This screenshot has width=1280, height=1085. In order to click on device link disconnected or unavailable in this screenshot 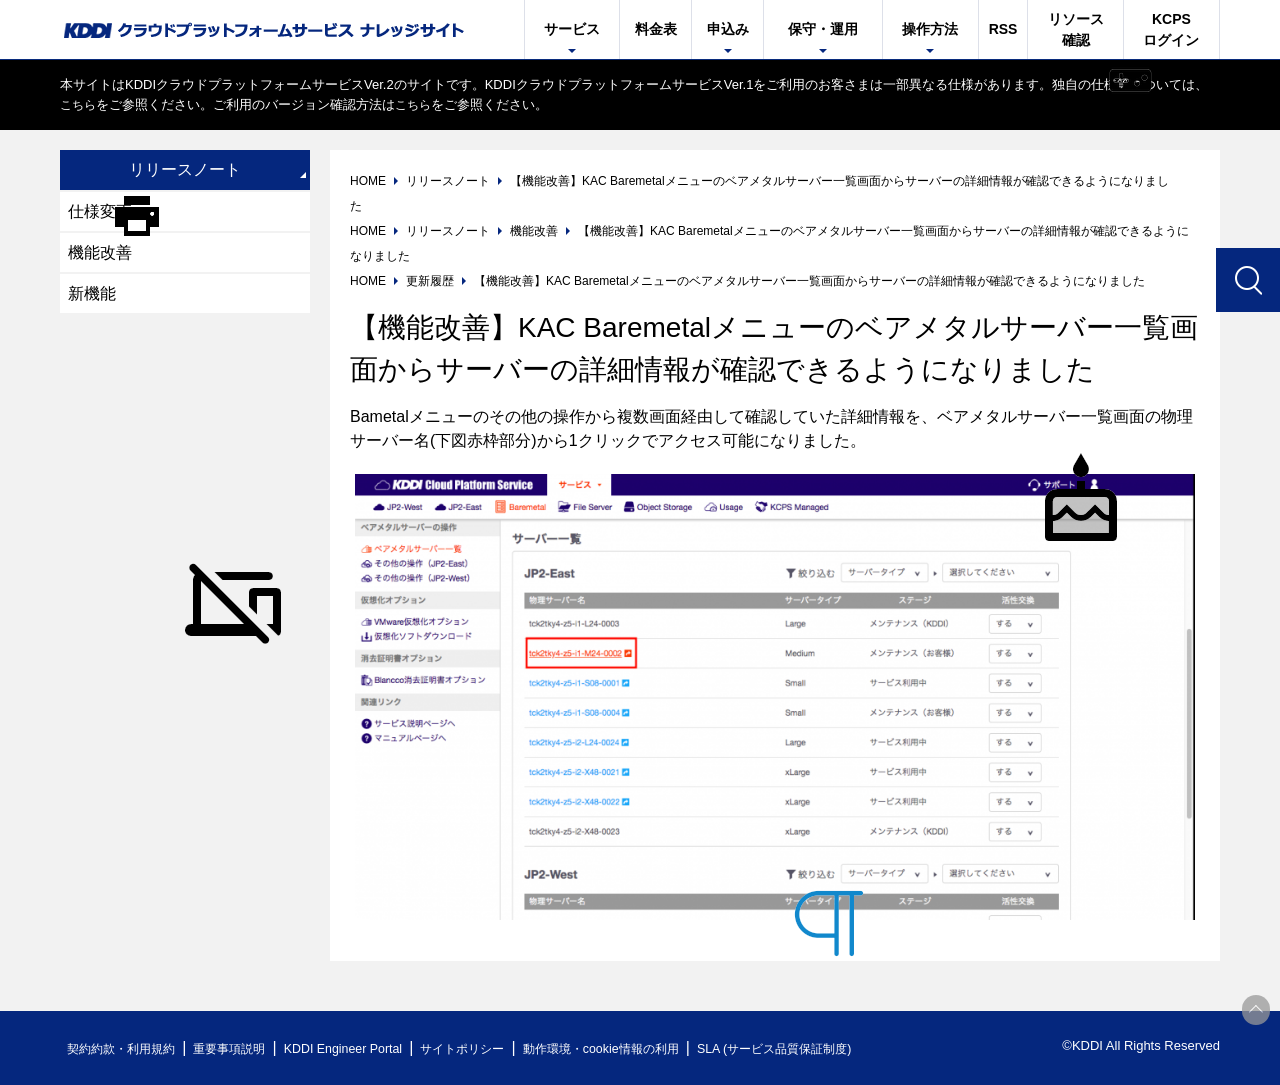, I will do `click(233, 604)`.